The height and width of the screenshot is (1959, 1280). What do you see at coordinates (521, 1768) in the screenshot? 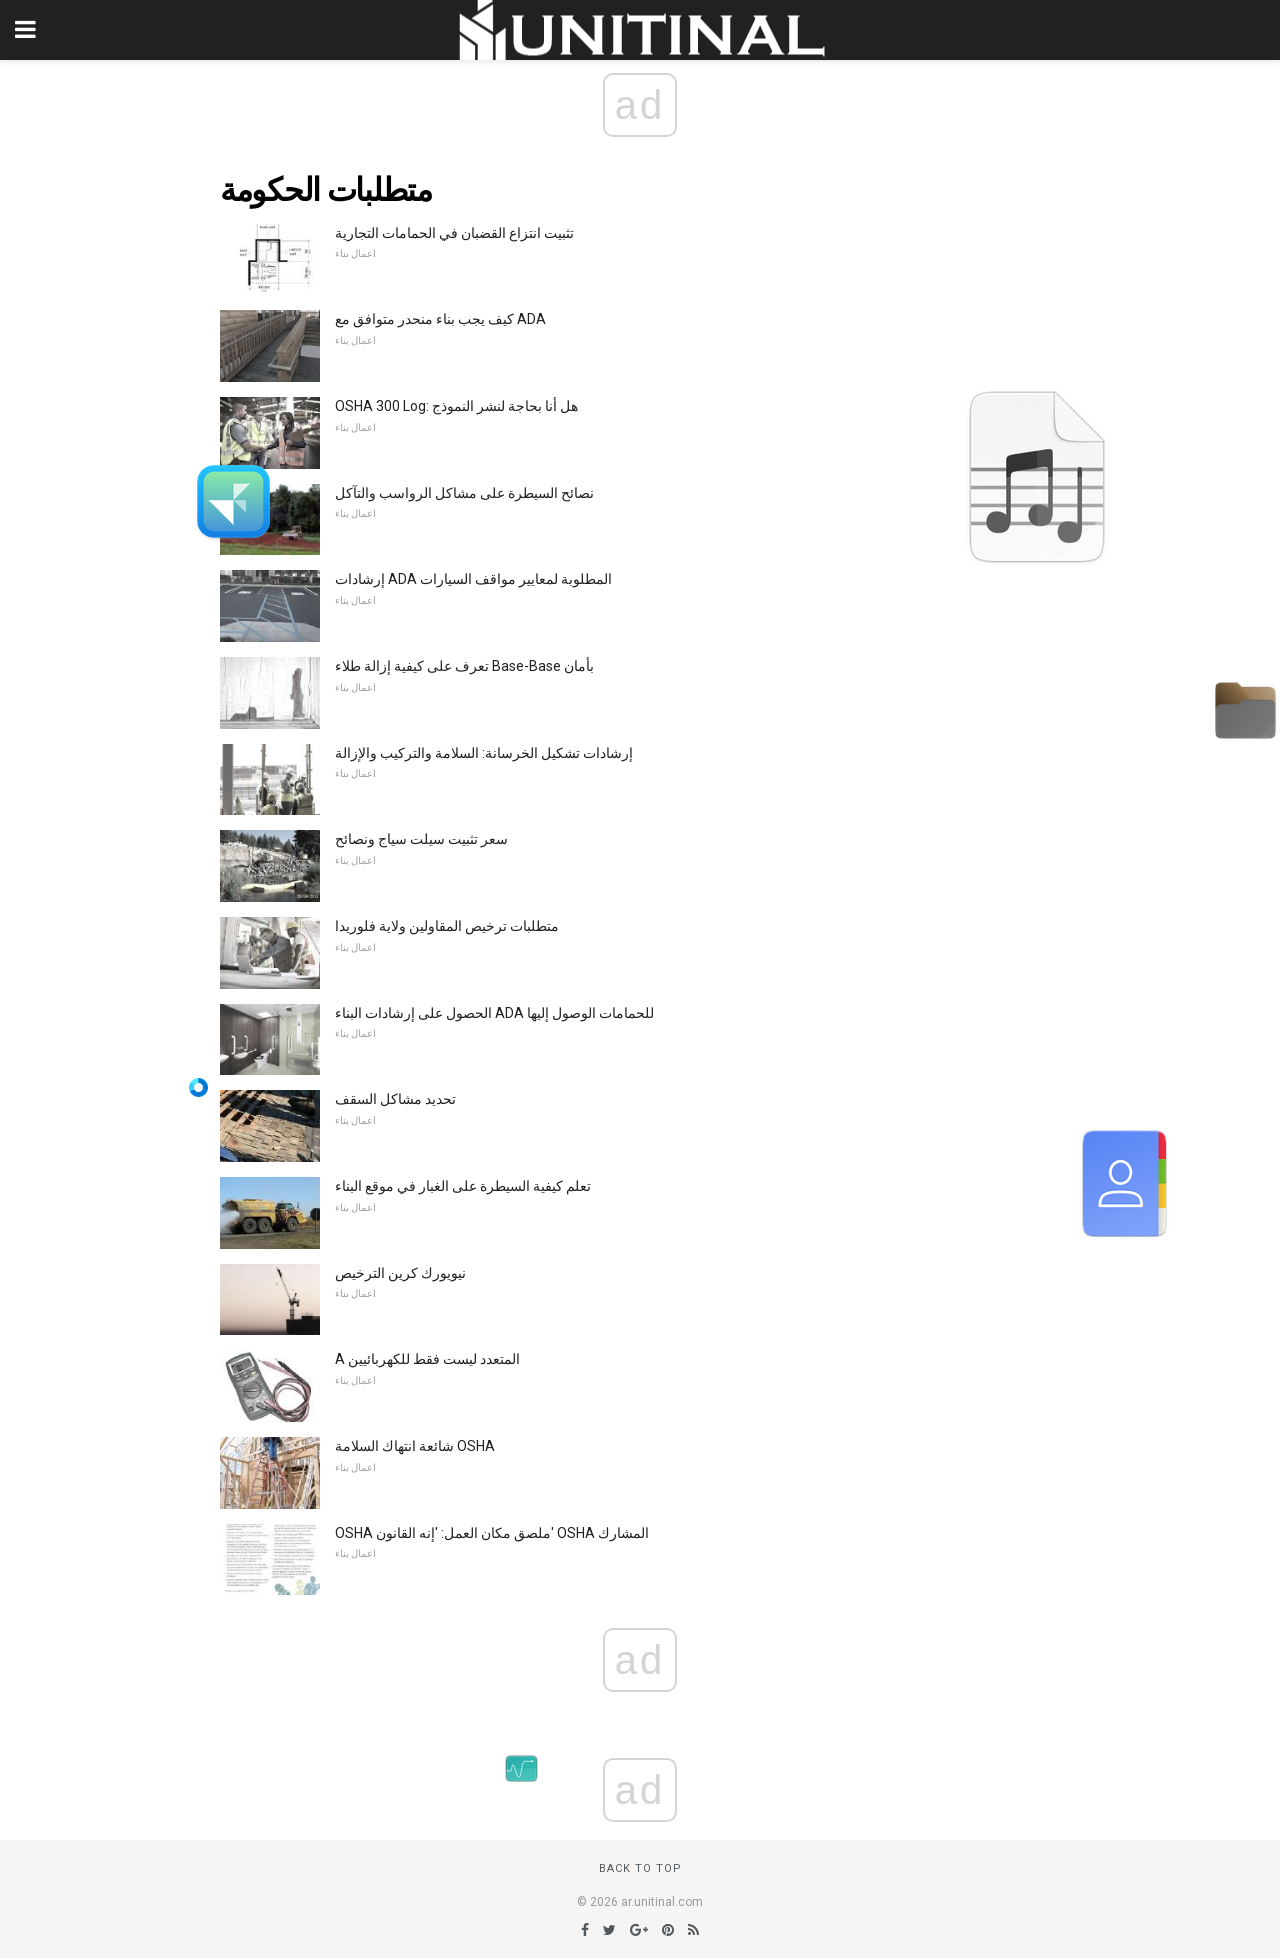
I see `open system usage monitoring app` at bounding box center [521, 1768].